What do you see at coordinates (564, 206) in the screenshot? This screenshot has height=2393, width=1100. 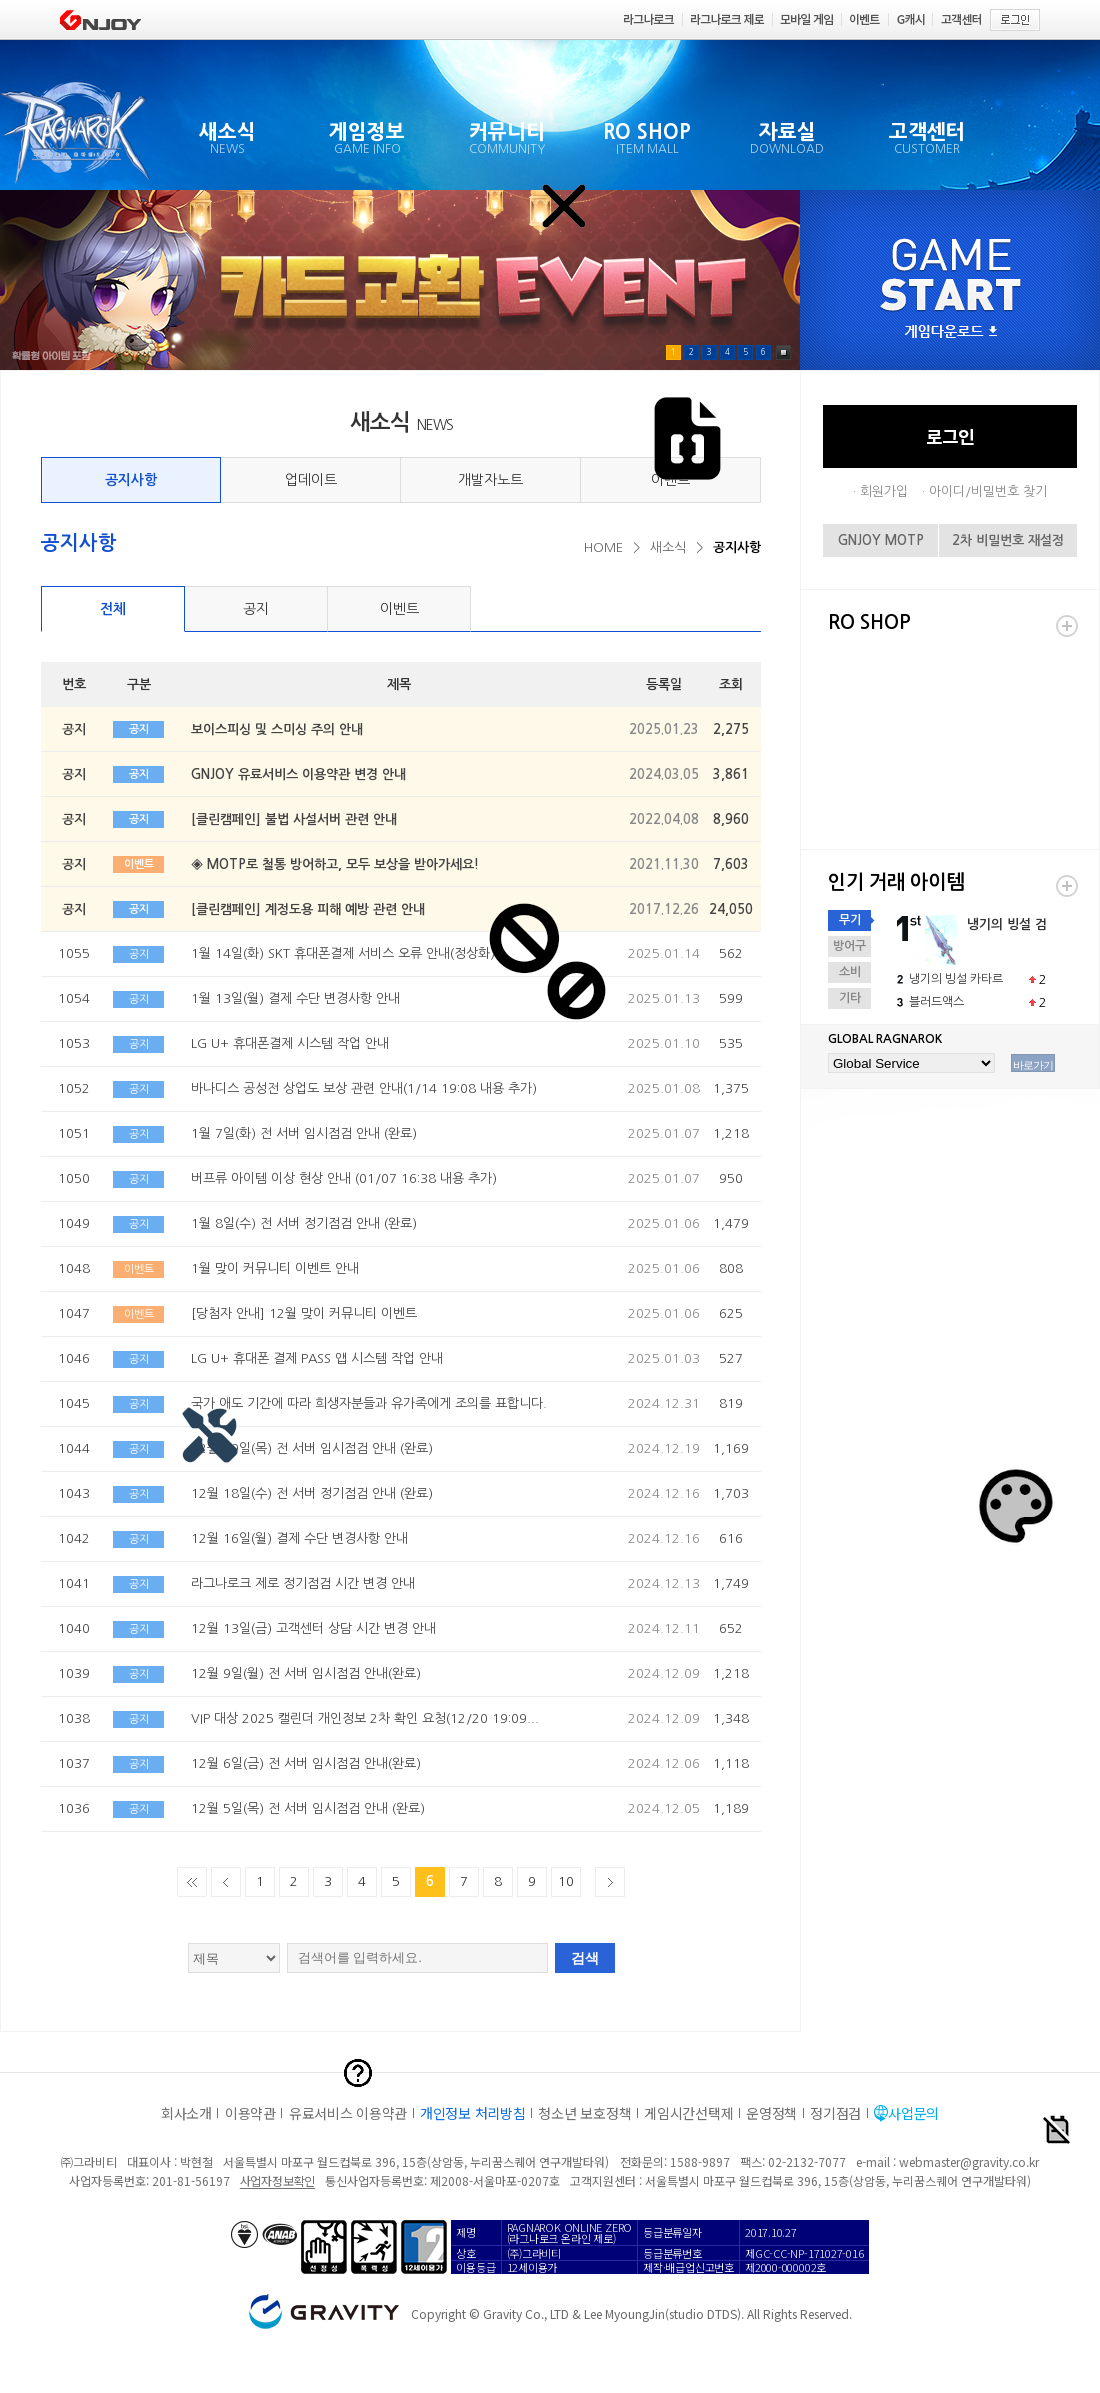 I see `close a window or dialog` at bounding box center [564, 206].